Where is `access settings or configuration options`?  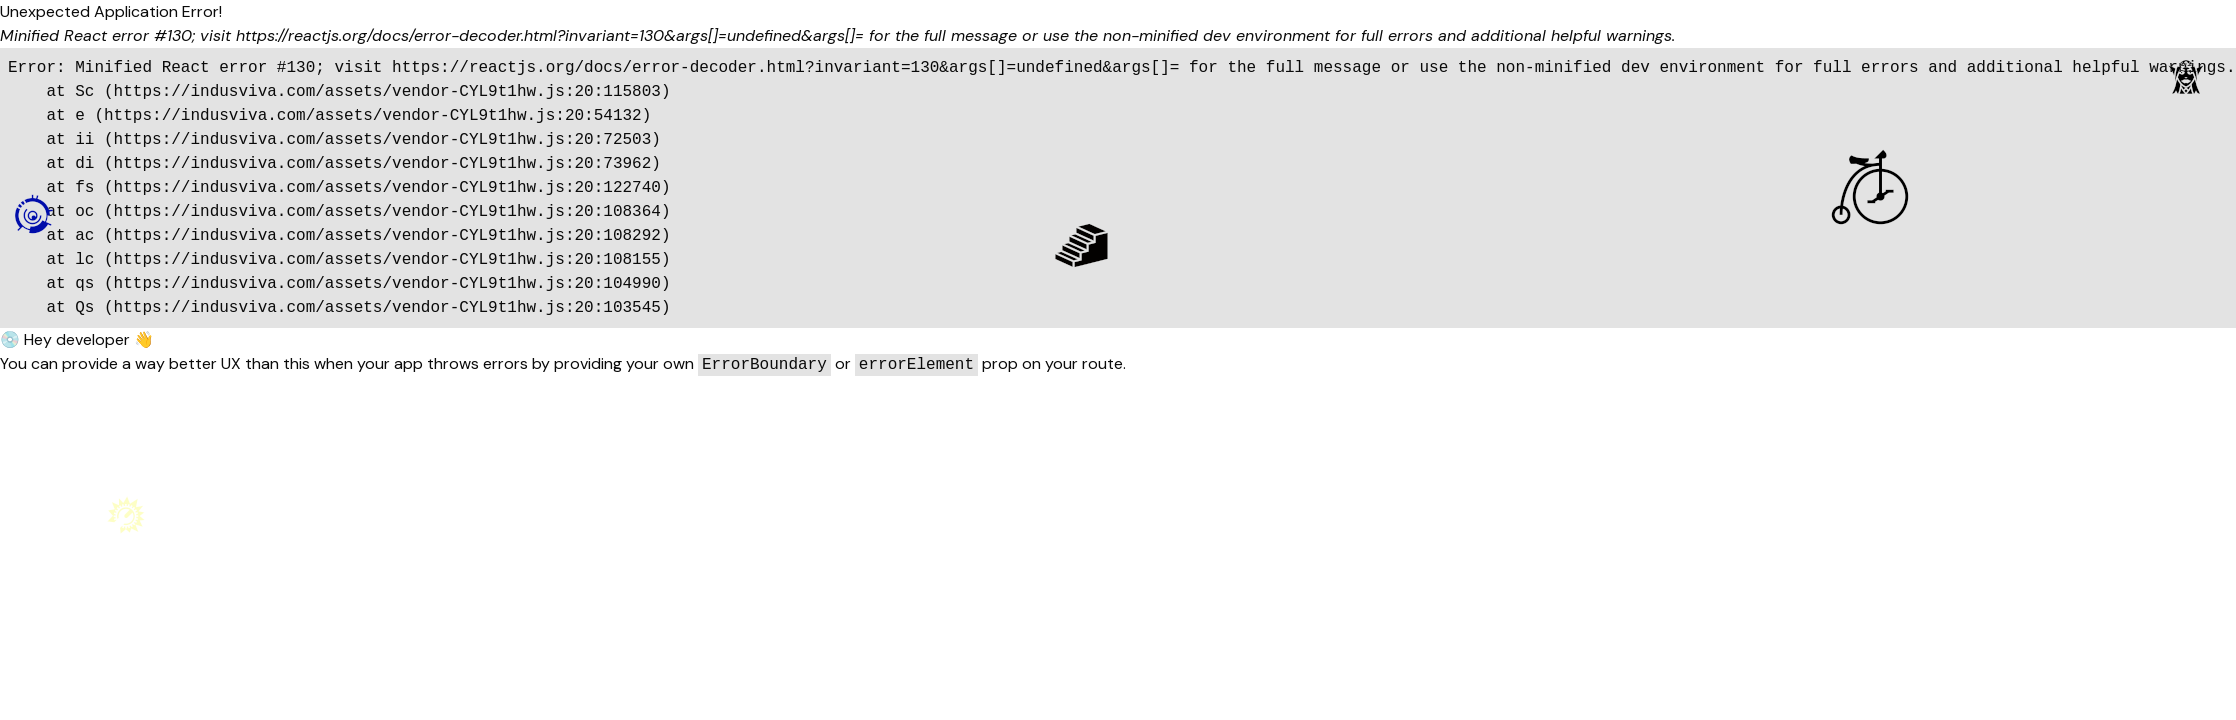 access settings or configuration options is located at coordinates (126, 515).